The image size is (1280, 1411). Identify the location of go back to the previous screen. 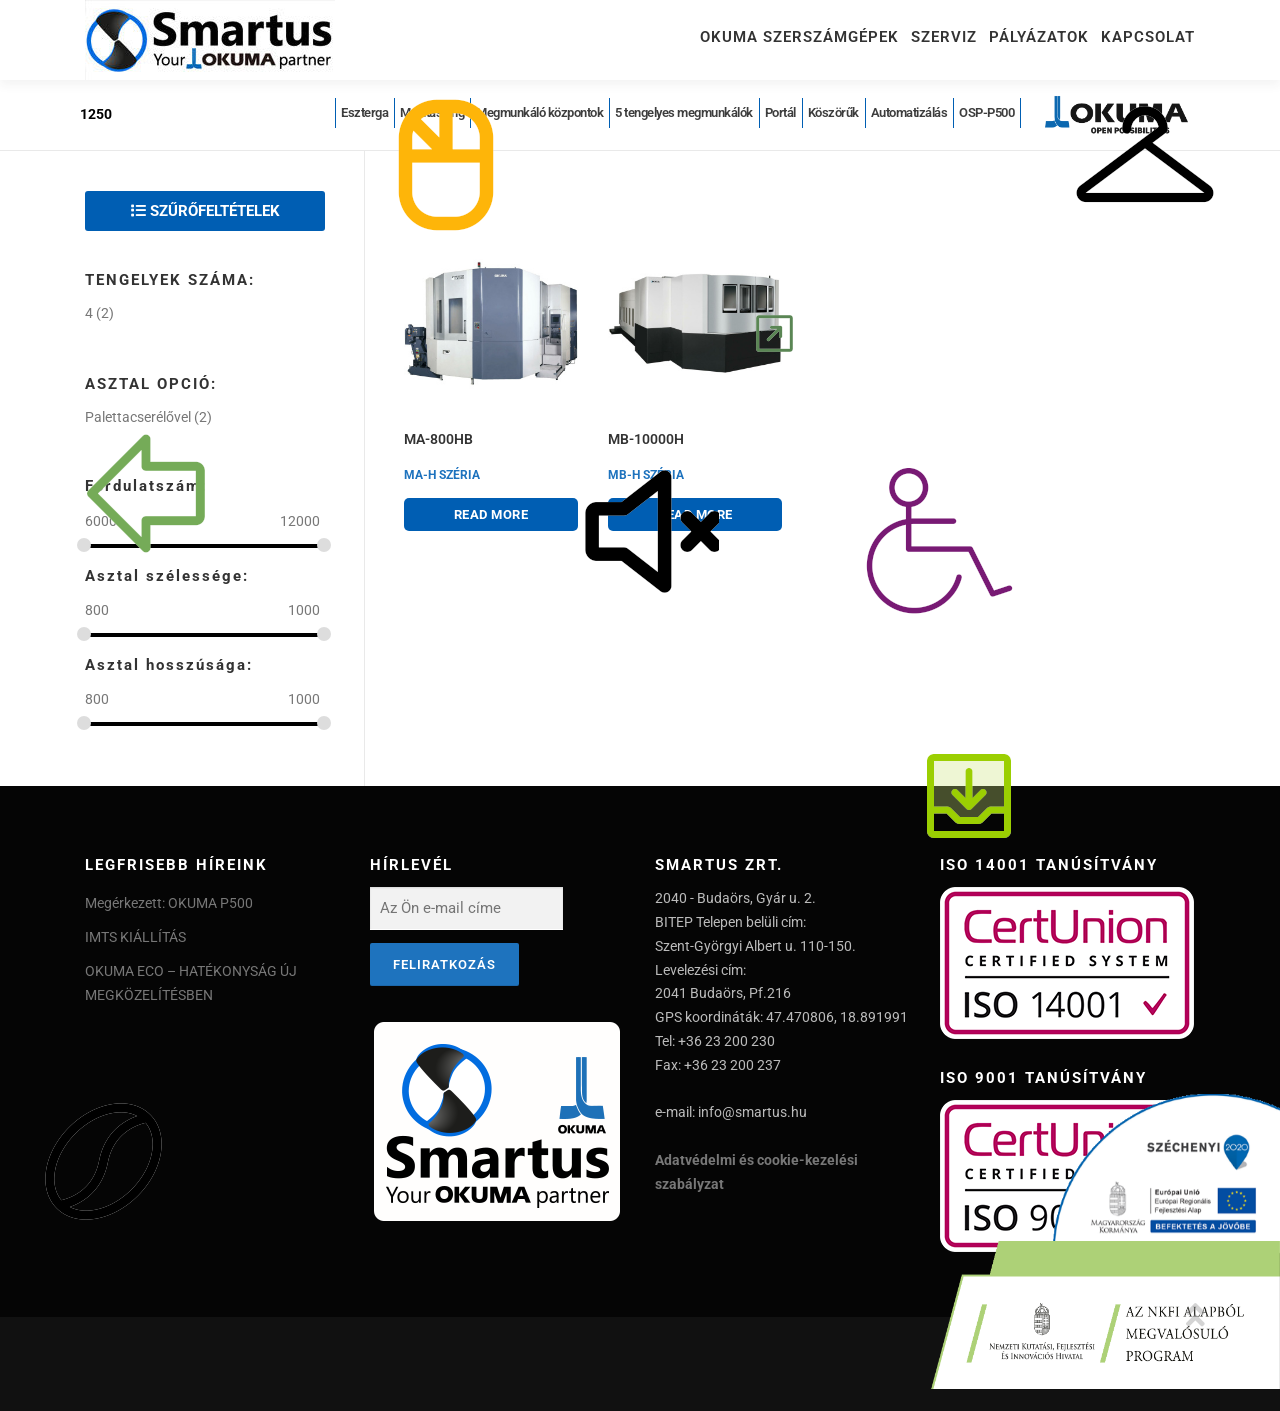
(150, 493).